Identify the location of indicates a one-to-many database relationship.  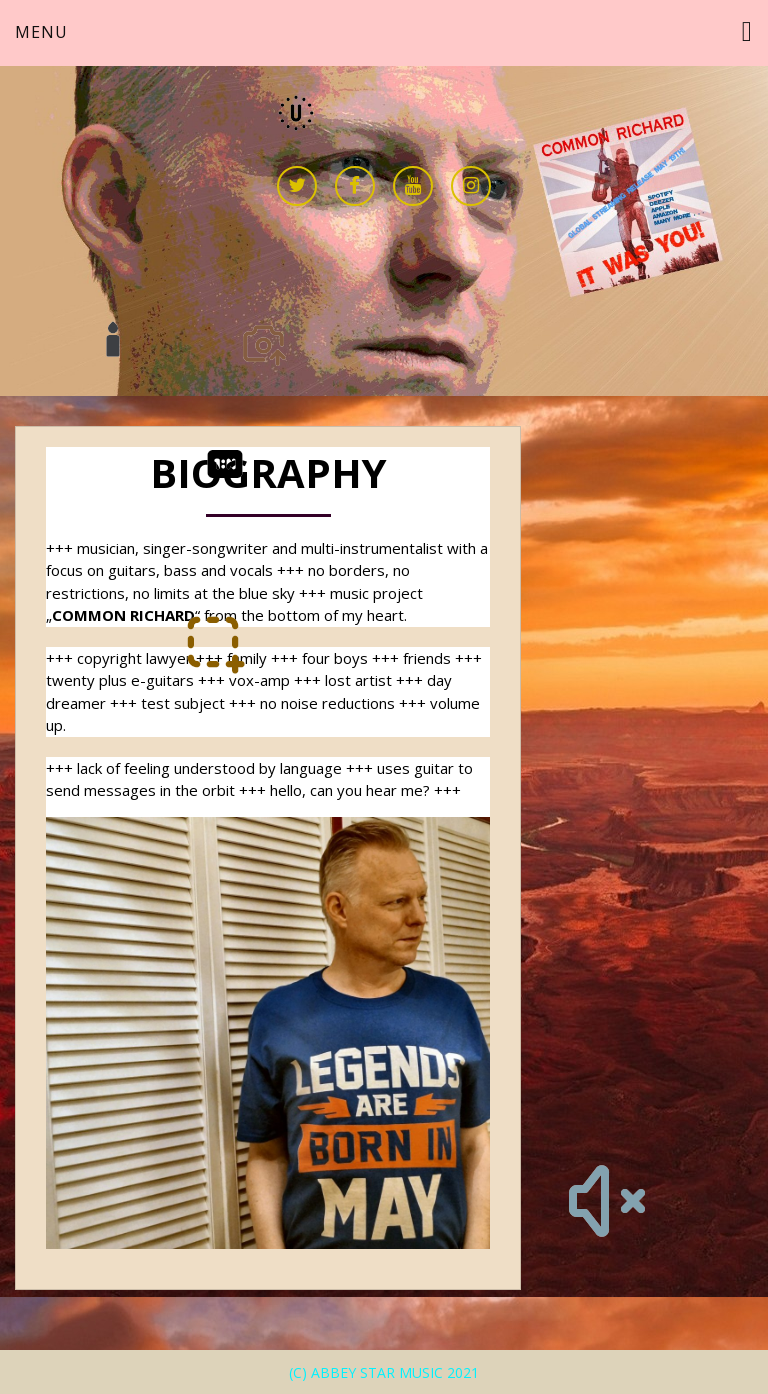
(225, 464).